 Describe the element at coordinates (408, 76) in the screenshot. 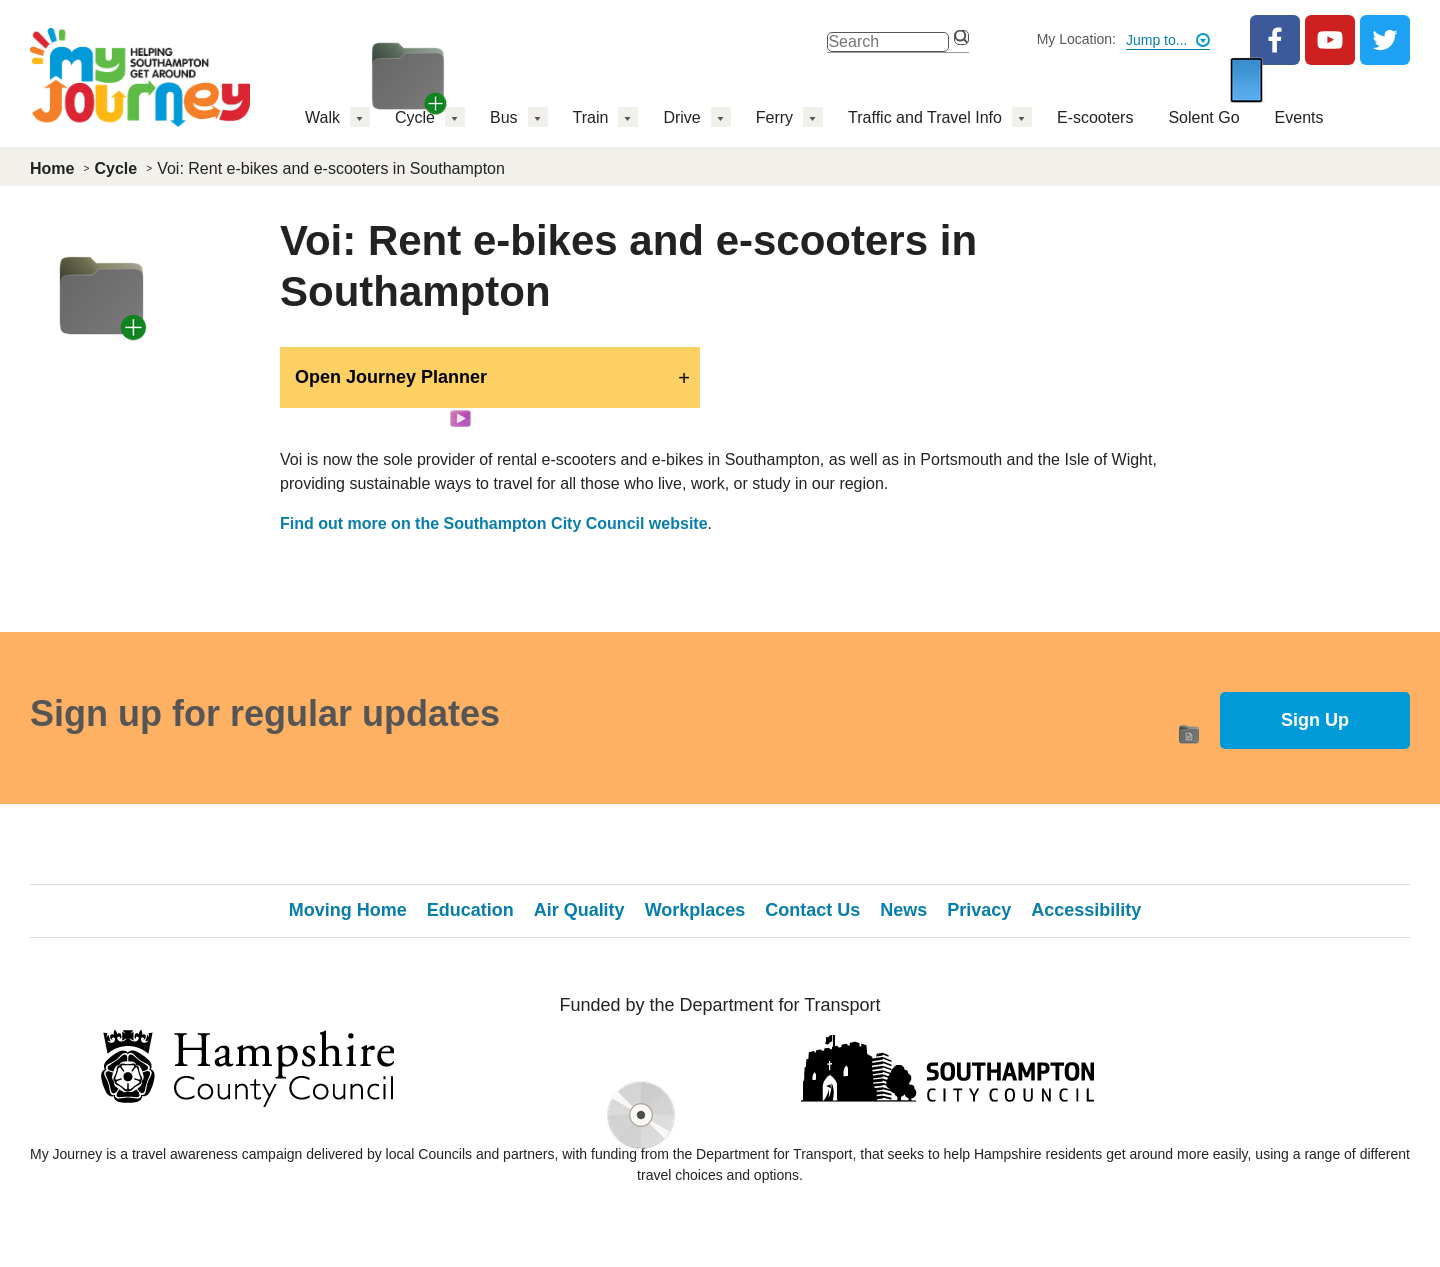

I see `create a new folder` at that location.